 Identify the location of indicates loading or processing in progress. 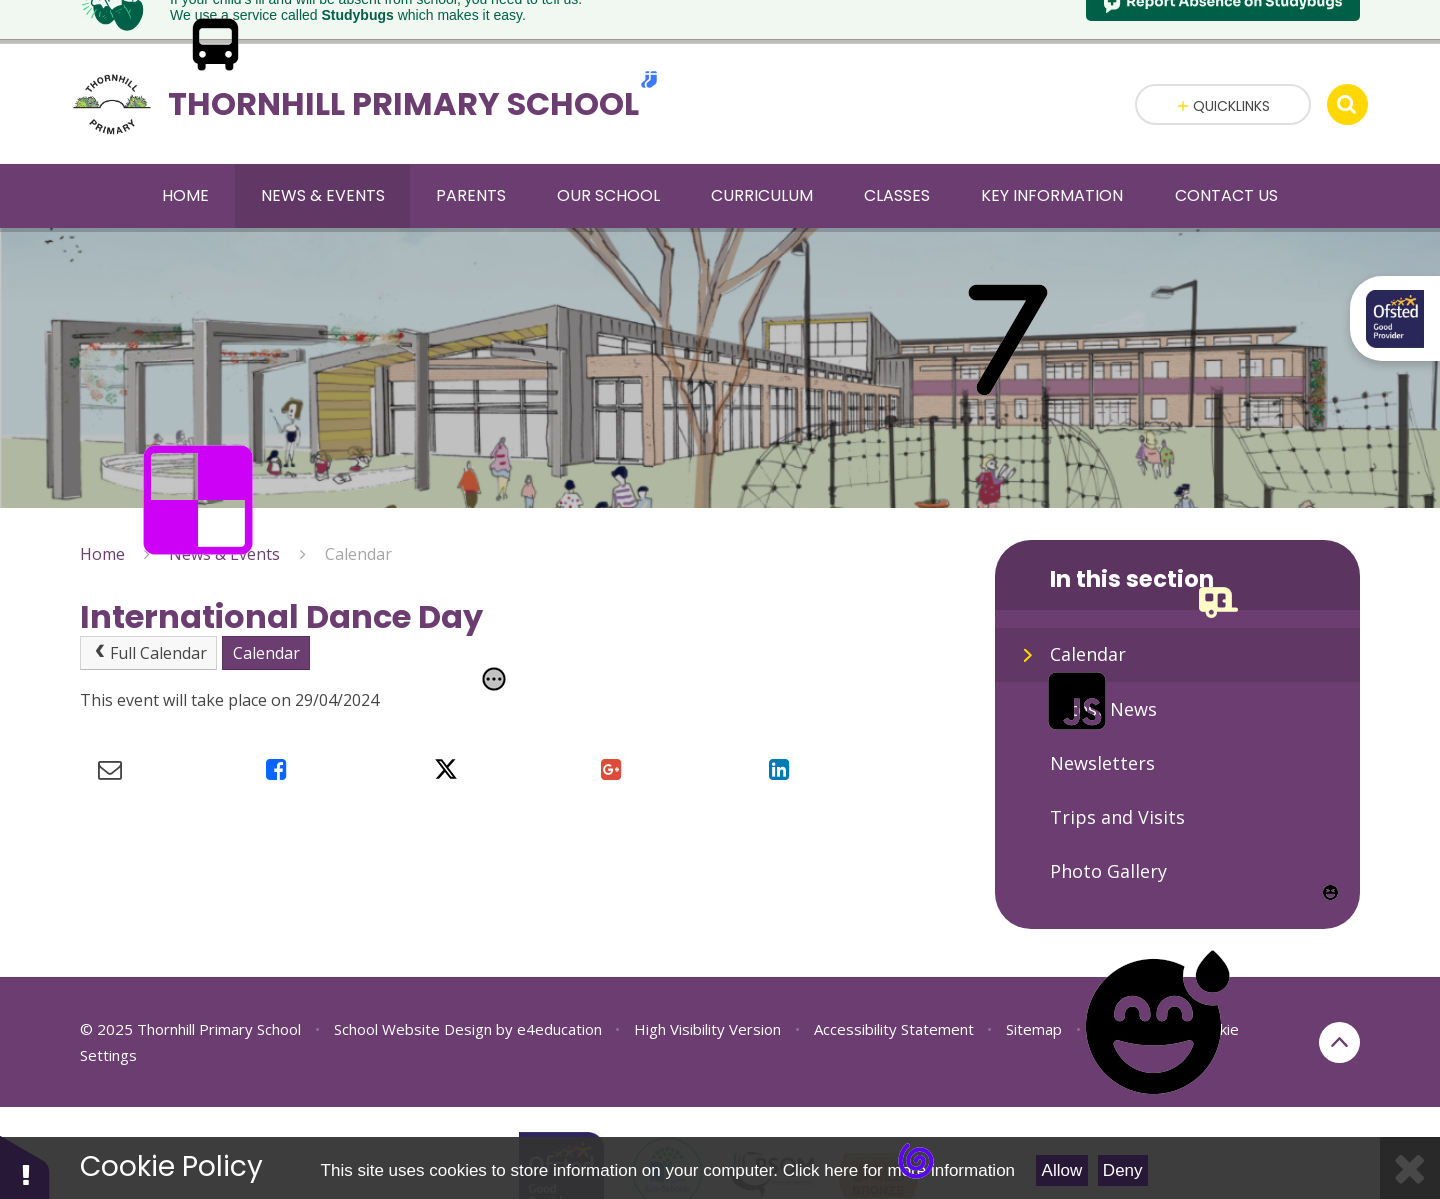
(916, 1161).